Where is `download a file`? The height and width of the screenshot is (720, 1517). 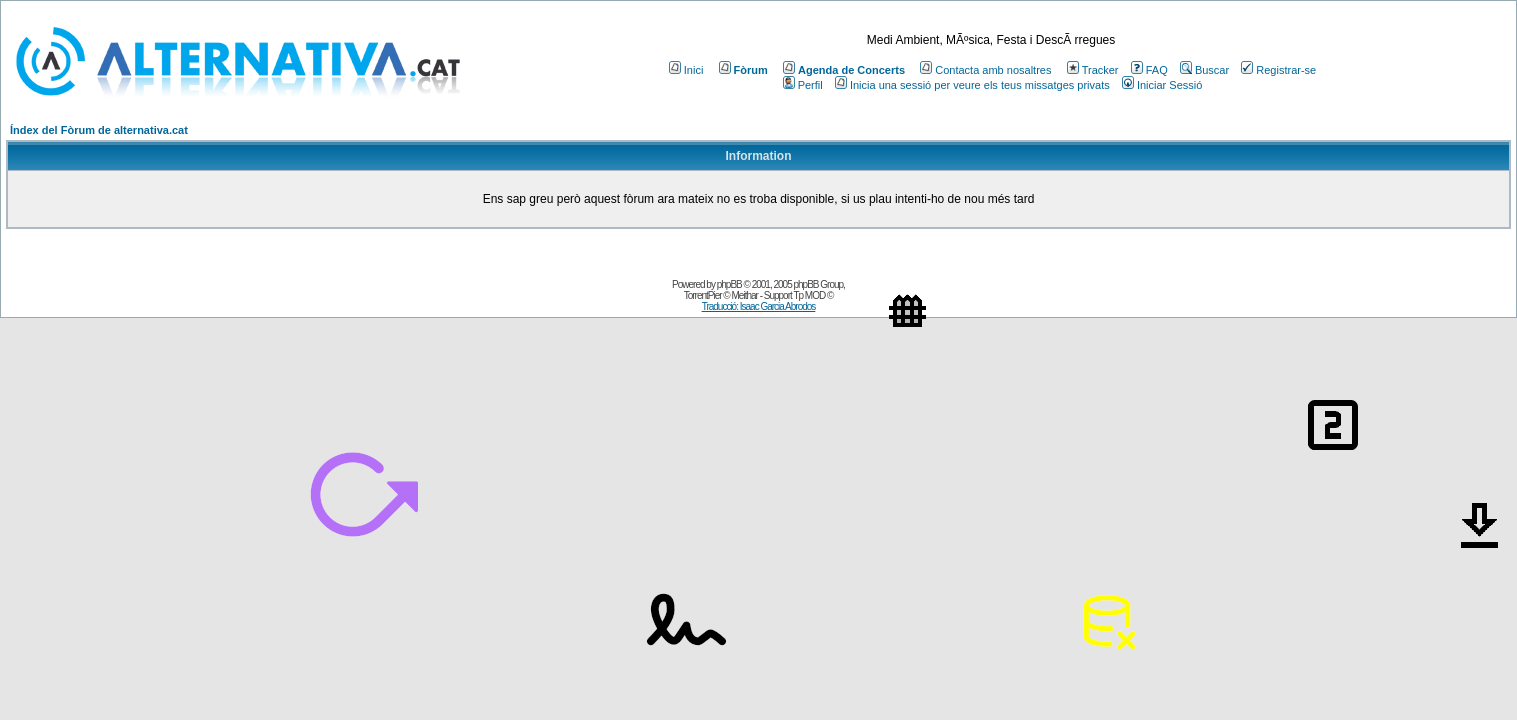
download a file is located at coordinates (1479, 526).